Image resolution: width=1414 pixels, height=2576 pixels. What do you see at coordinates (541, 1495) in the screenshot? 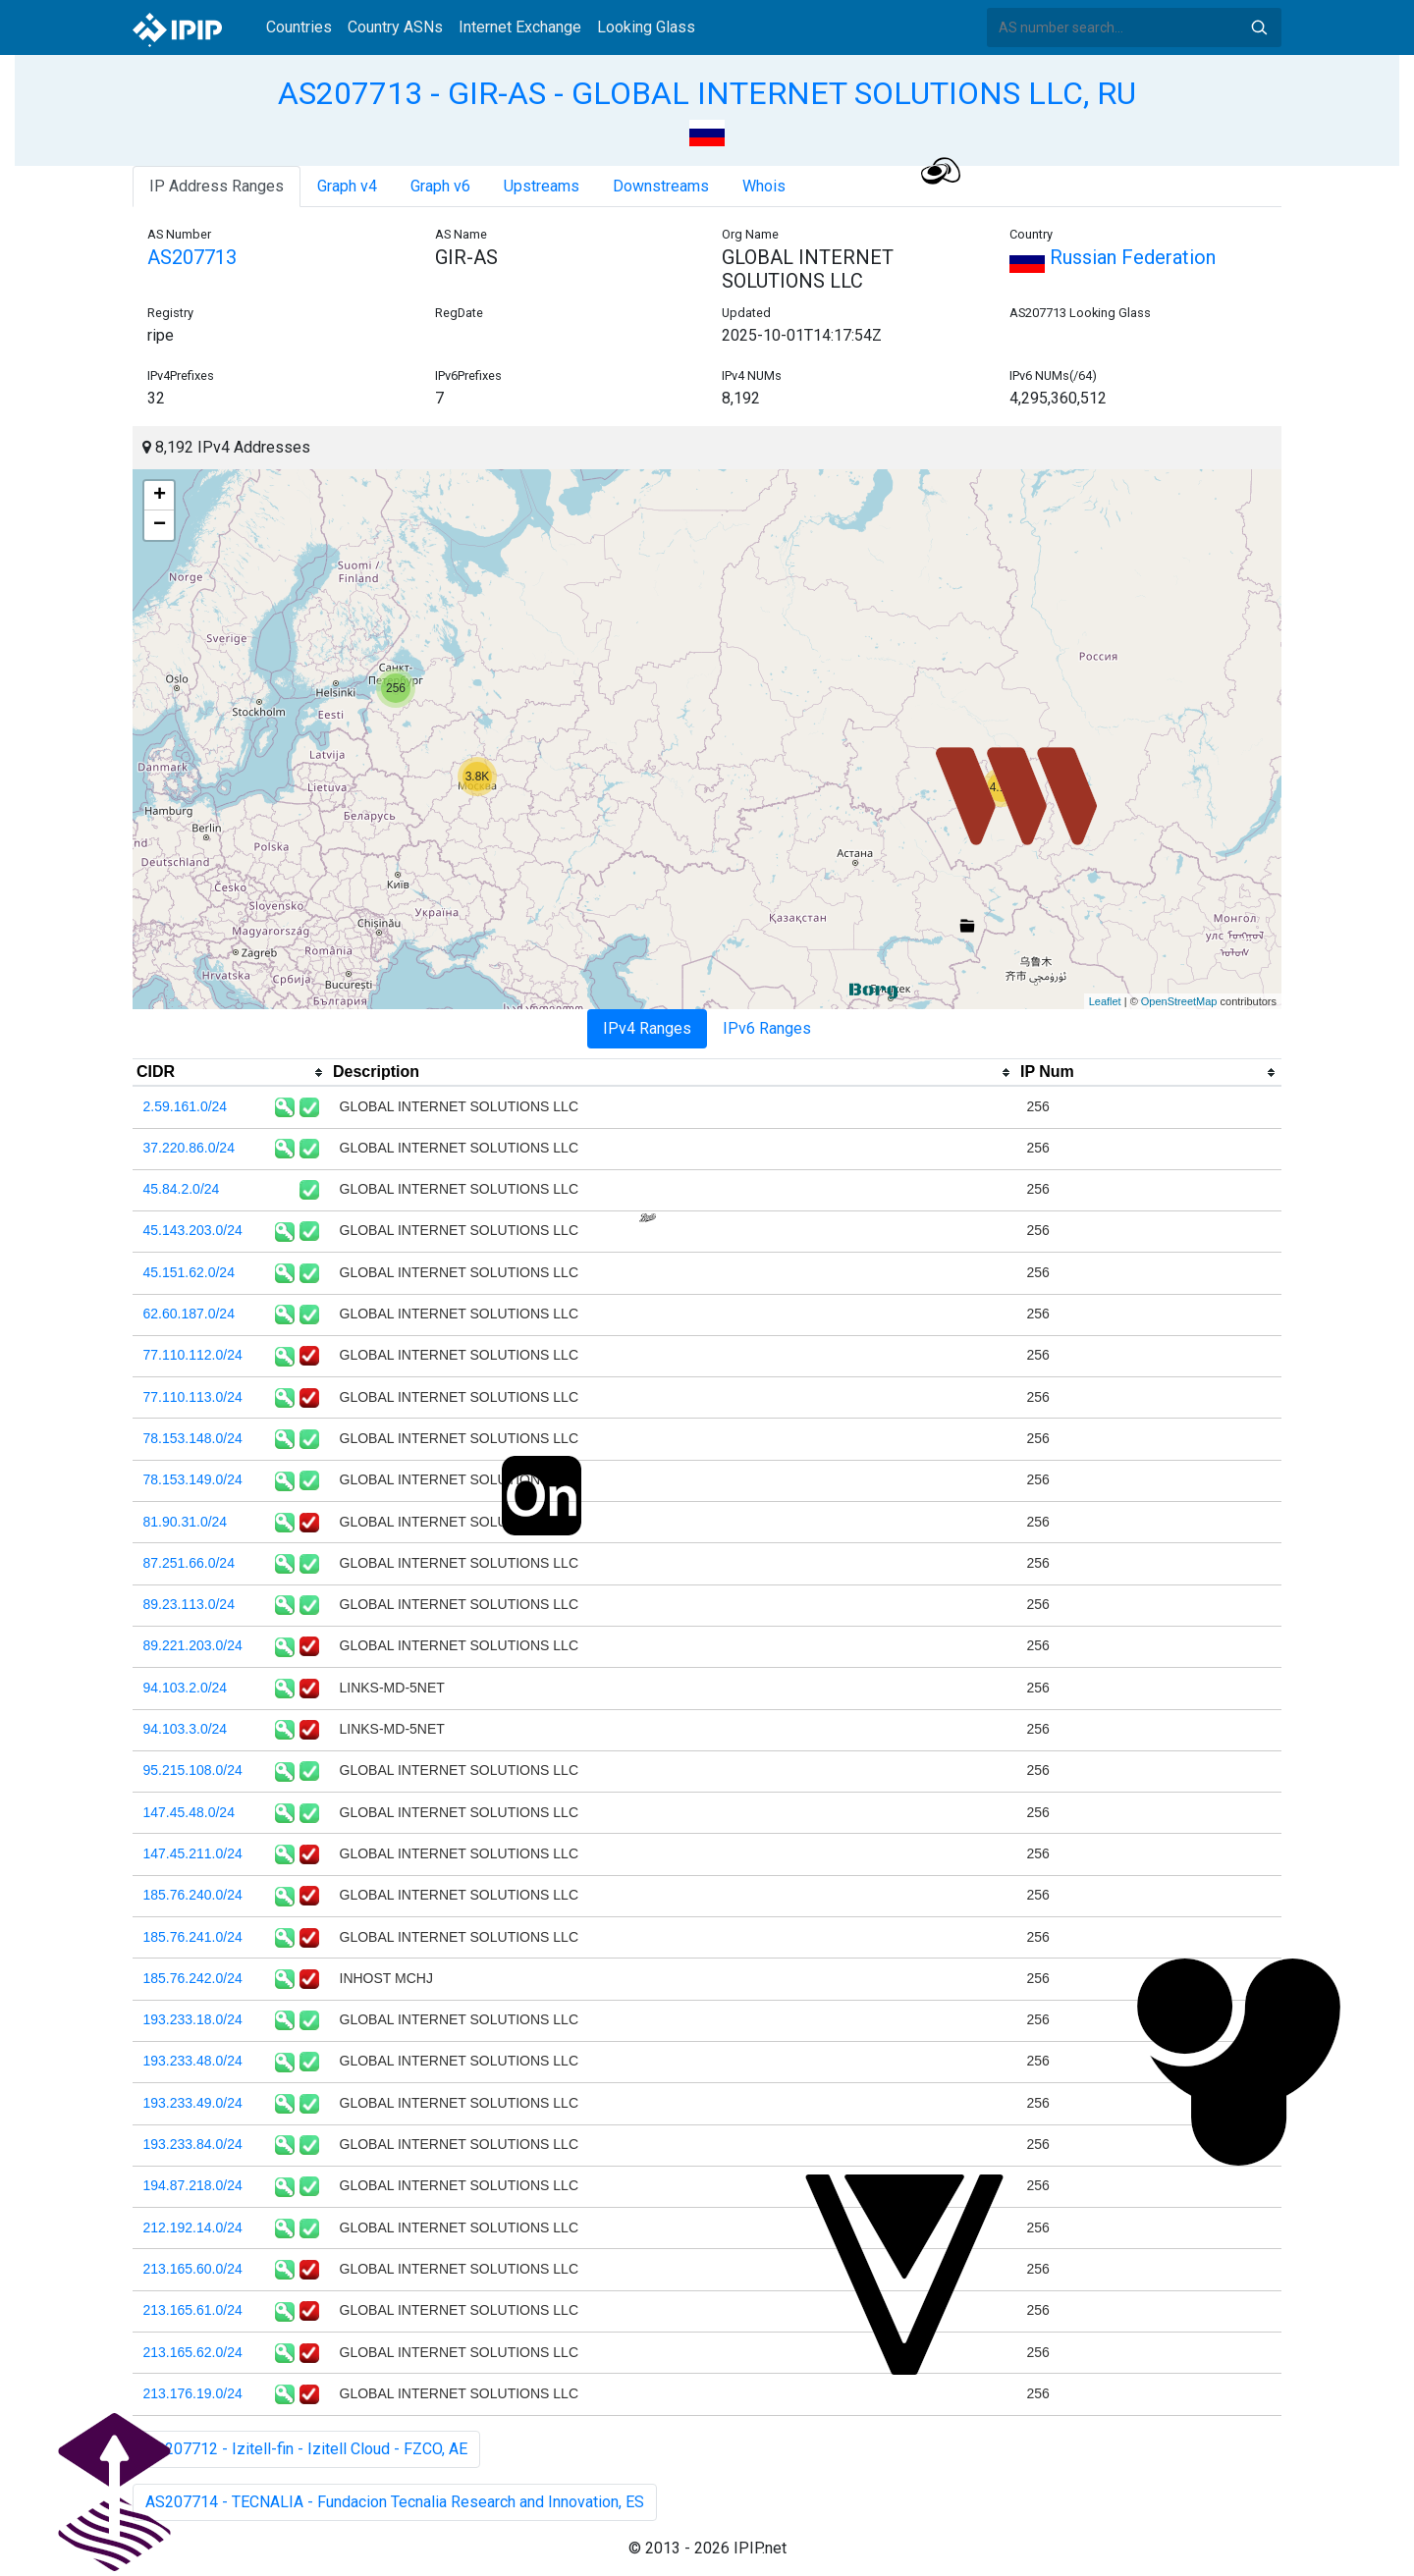
I see `open ProcessOn app` at bounding box center [541, 1495].